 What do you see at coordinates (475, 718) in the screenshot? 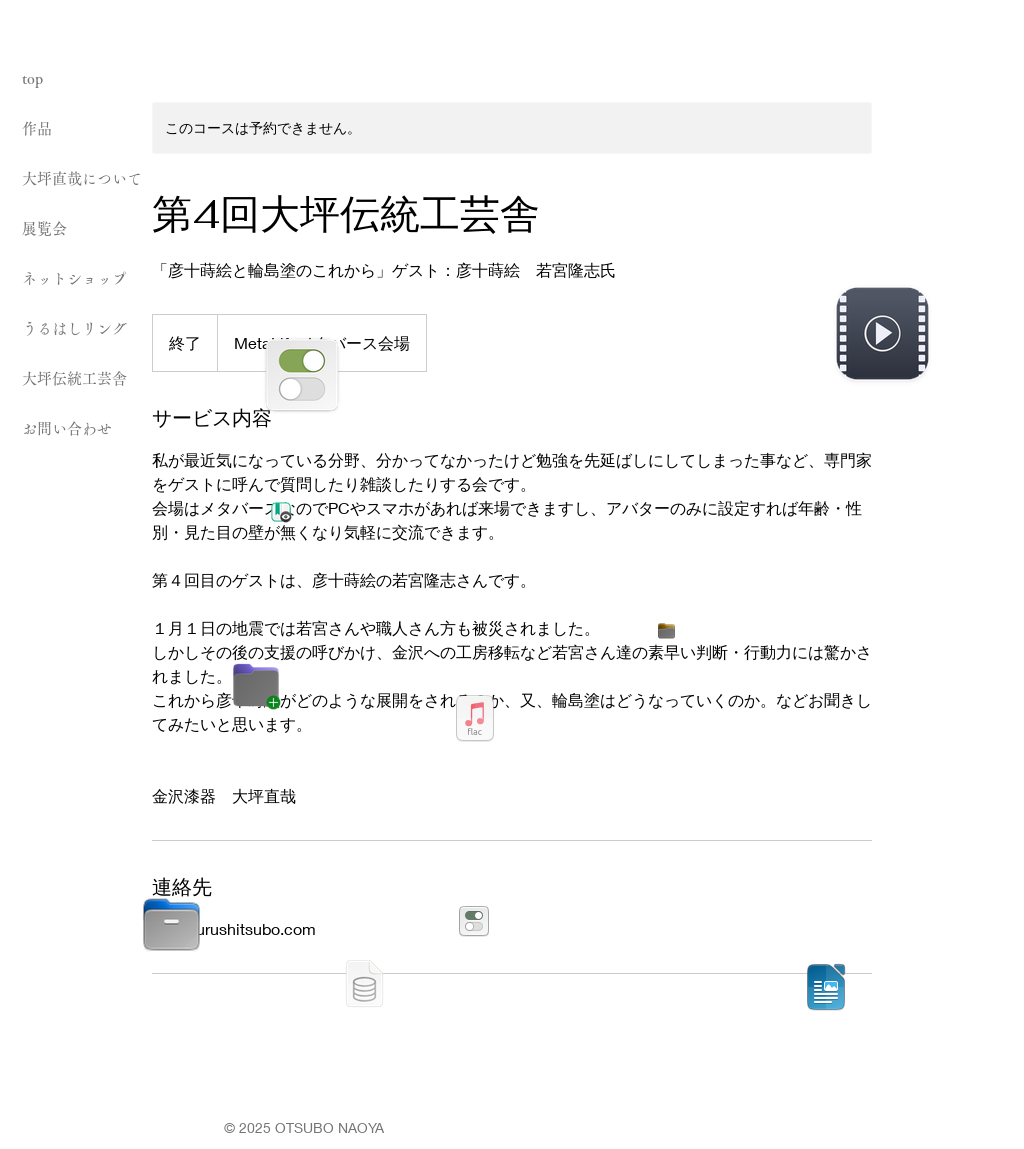
I see `flac audio file in ogg container format` at bounding box center [475, 718].